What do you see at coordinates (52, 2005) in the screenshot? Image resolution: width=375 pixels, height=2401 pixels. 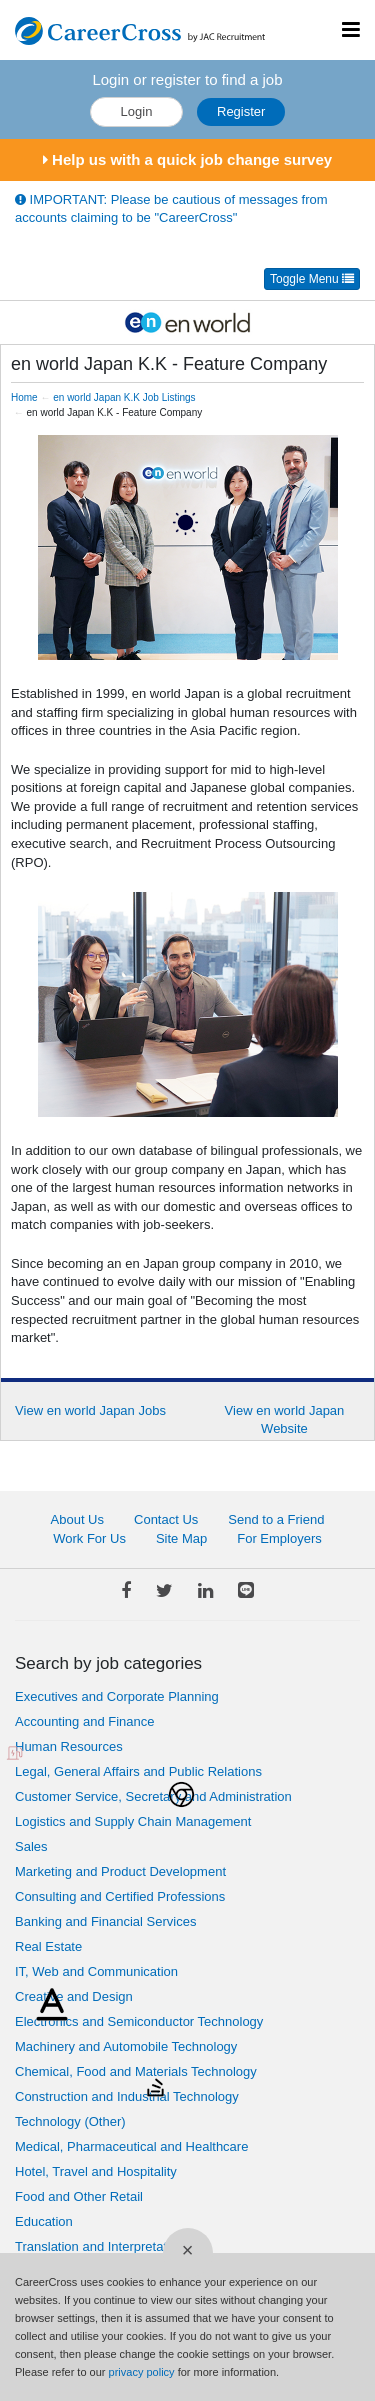 I see `apply underline formatting to text` at bounding box center [52, 2005].